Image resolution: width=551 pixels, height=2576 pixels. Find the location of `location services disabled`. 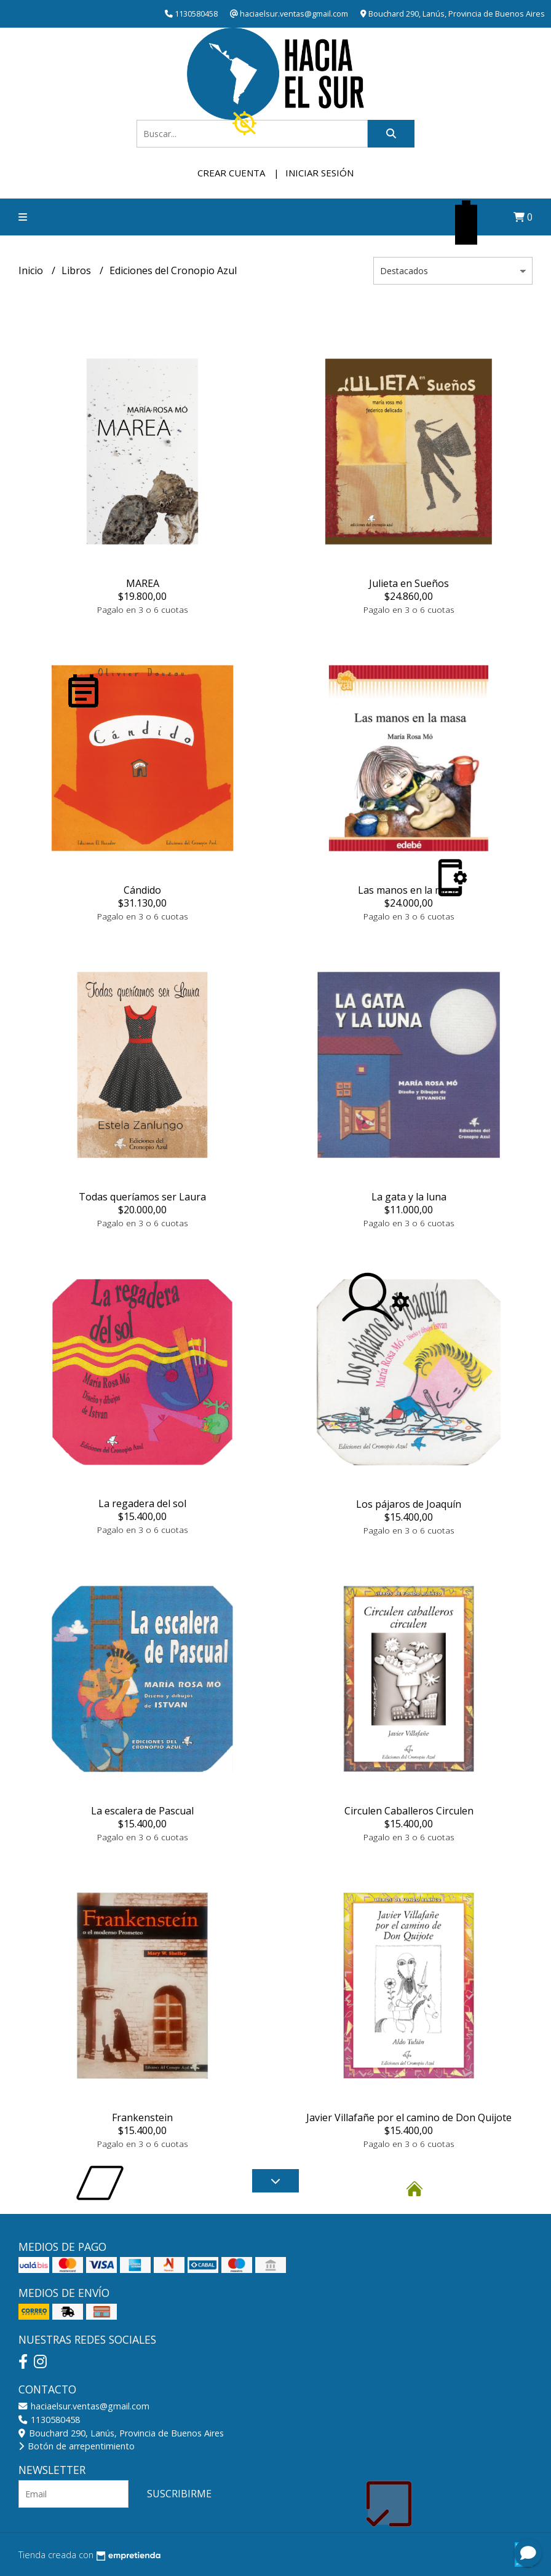

location services disabled is located at coordinates (244, 123).